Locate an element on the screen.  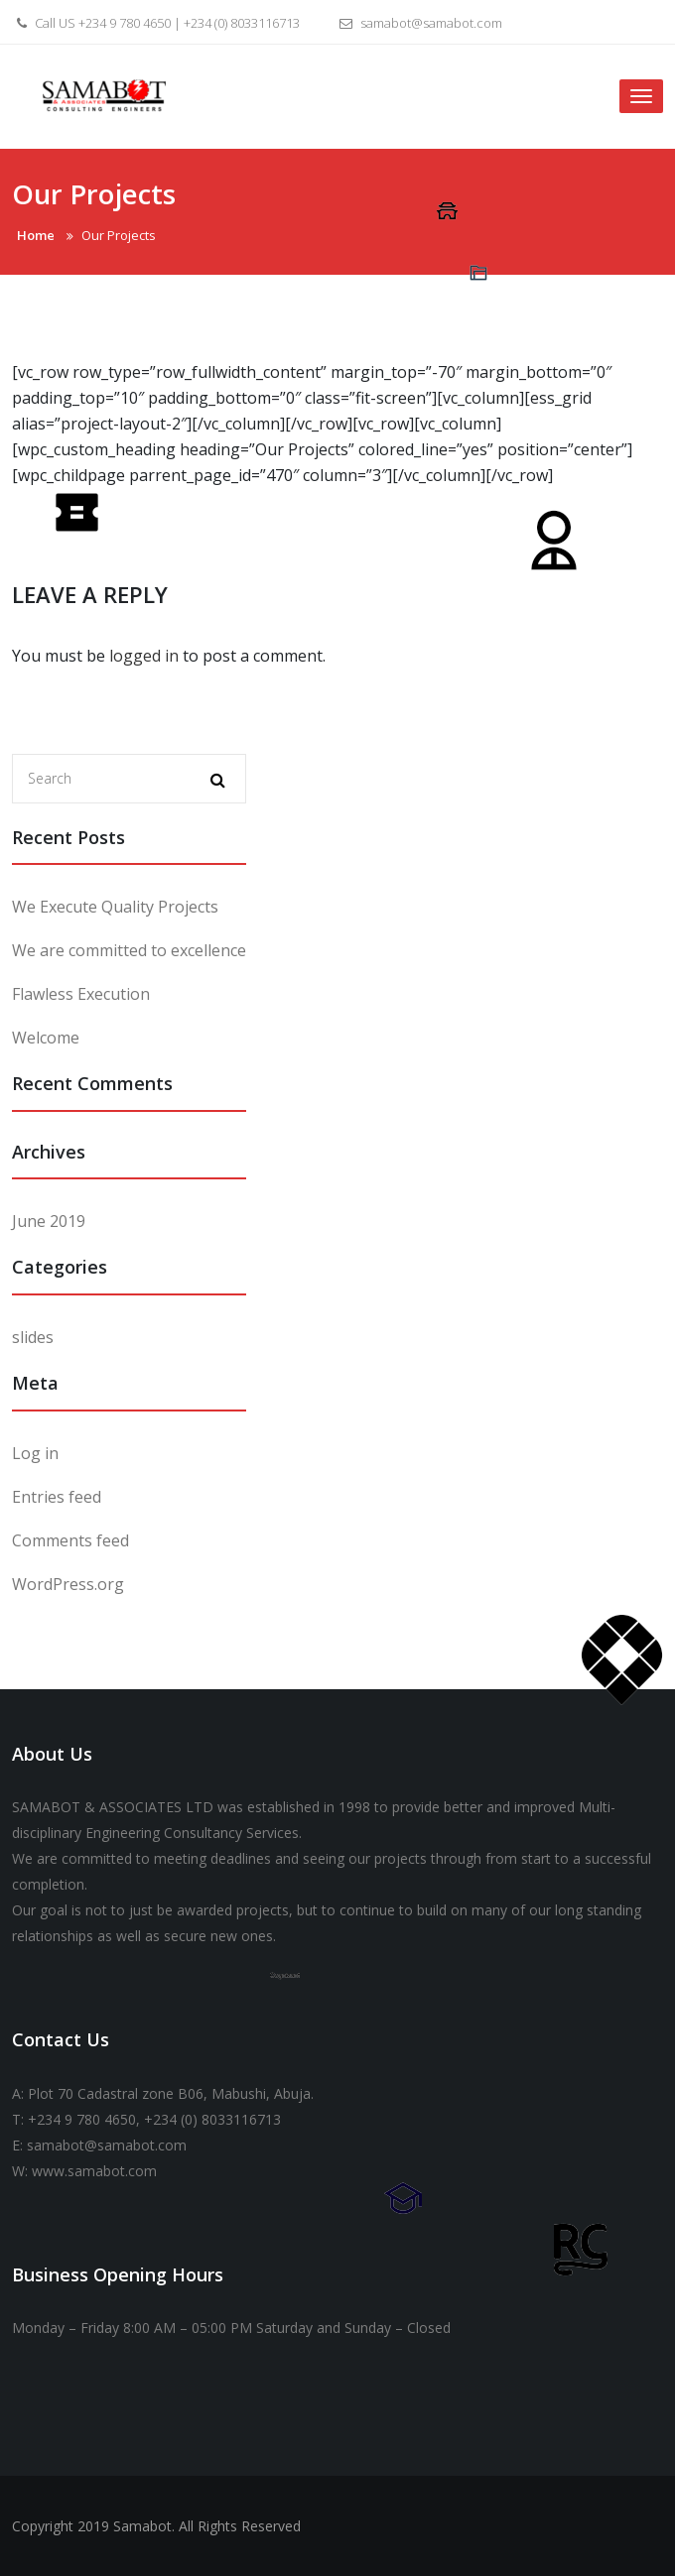
view available coupons or discounts is located at coordinates (76, 512).